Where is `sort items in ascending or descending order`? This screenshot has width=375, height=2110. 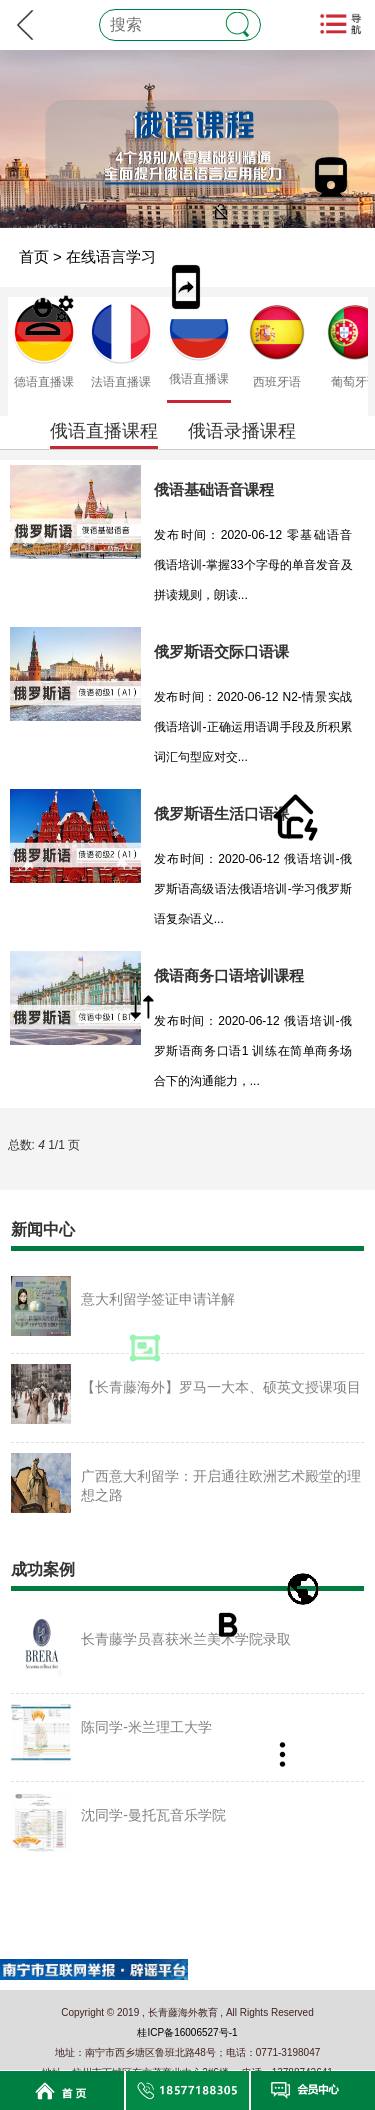 sort items in ascending or descending order is located at coordinates (142, 1007).